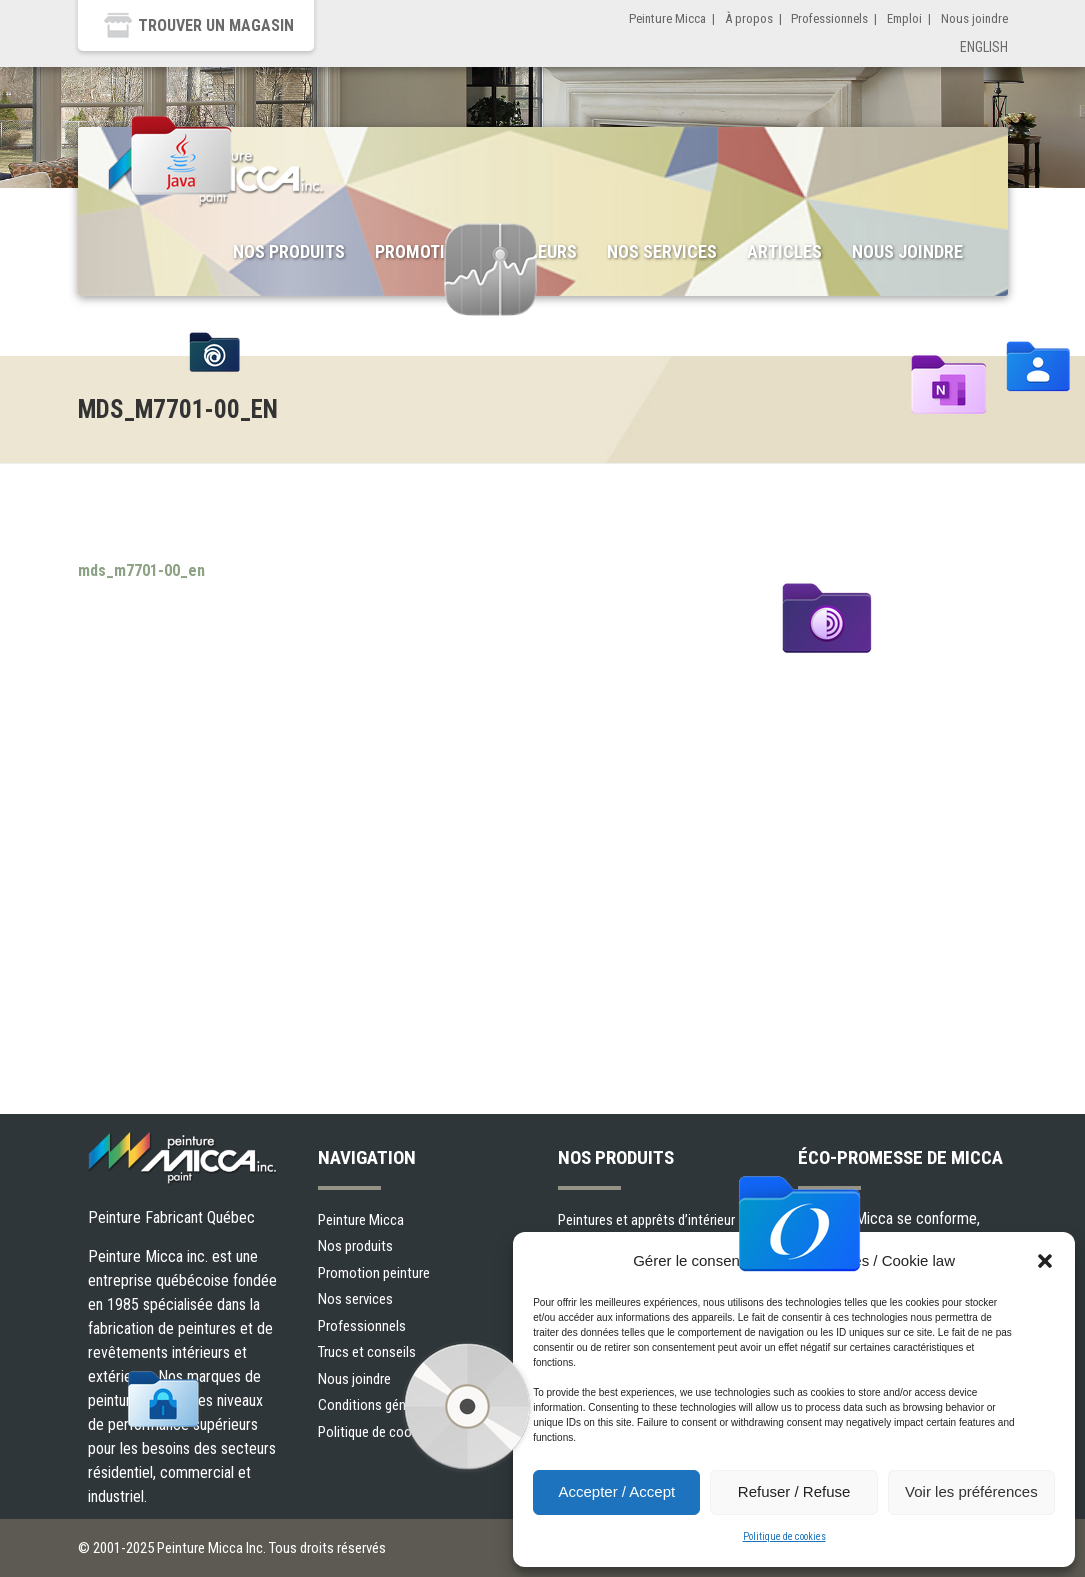 The image size is (1085, 1577). Describe the element at coordinates (467, 1406) in the screenshot. I see `access CD/DVD drive or optical media` at that location.